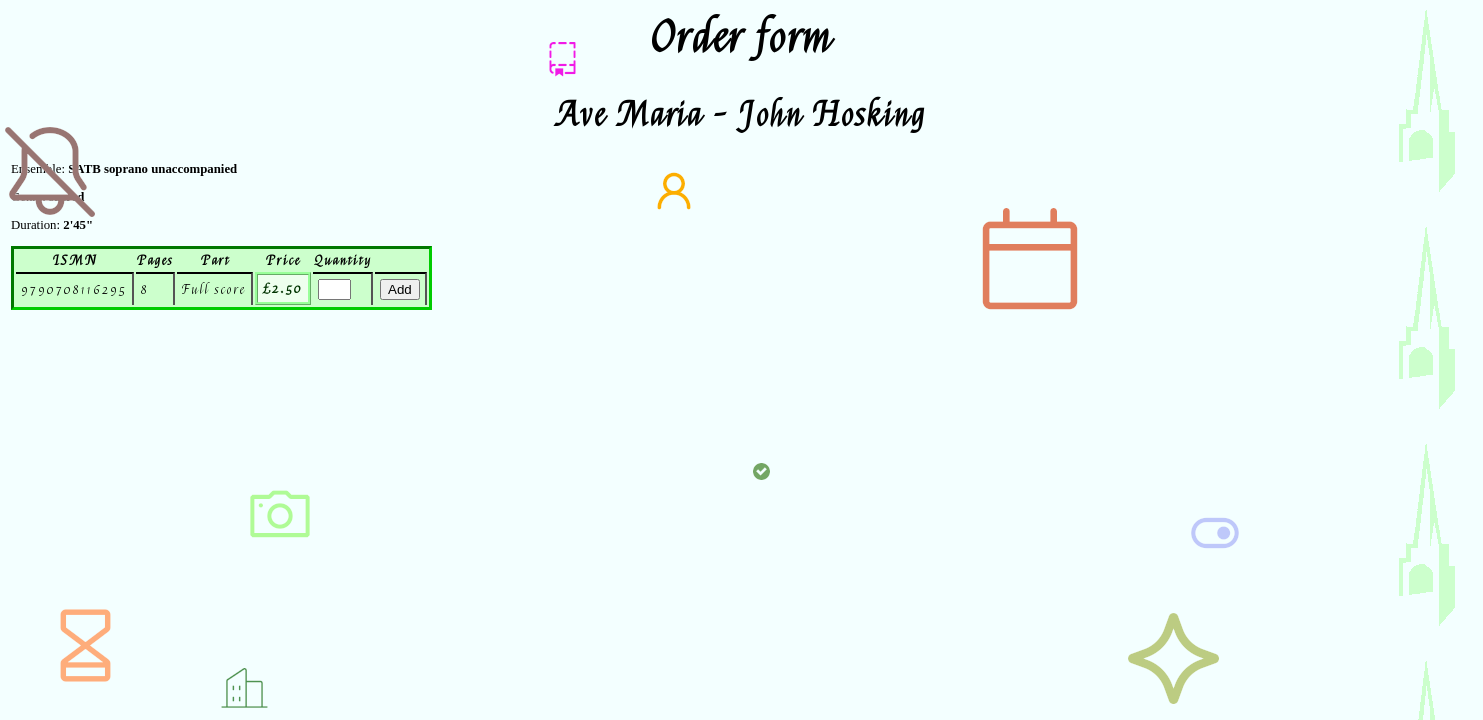 This screenshot has width=1483, height=720. What do you see at coordinates (85, 645) in the screenshot?
I see `indicates time is running low` at bounding box center [85, 645].